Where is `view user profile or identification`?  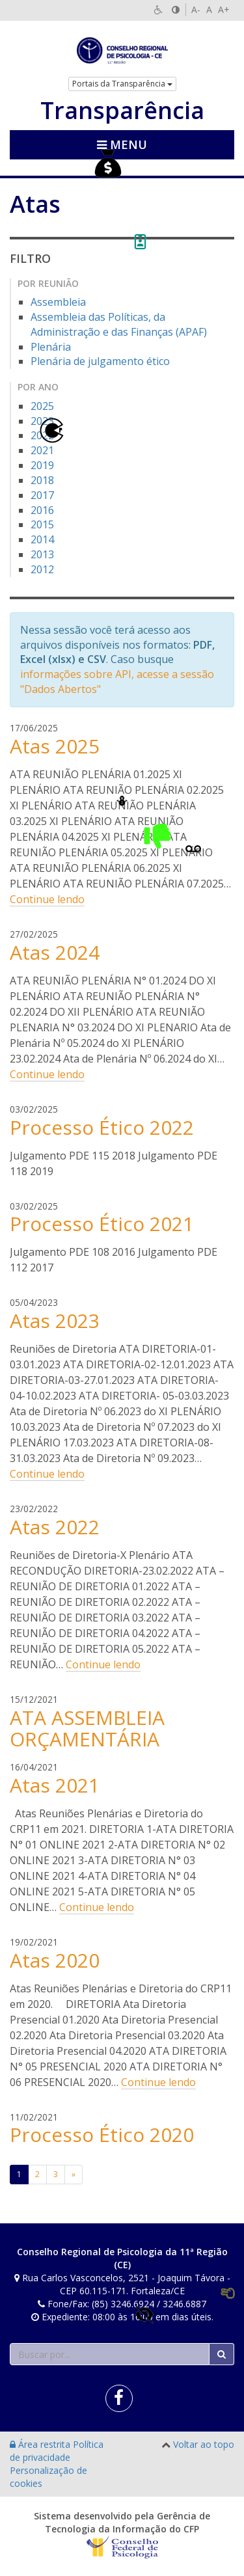 view user profile or identification is located at coordinates (140, 241).